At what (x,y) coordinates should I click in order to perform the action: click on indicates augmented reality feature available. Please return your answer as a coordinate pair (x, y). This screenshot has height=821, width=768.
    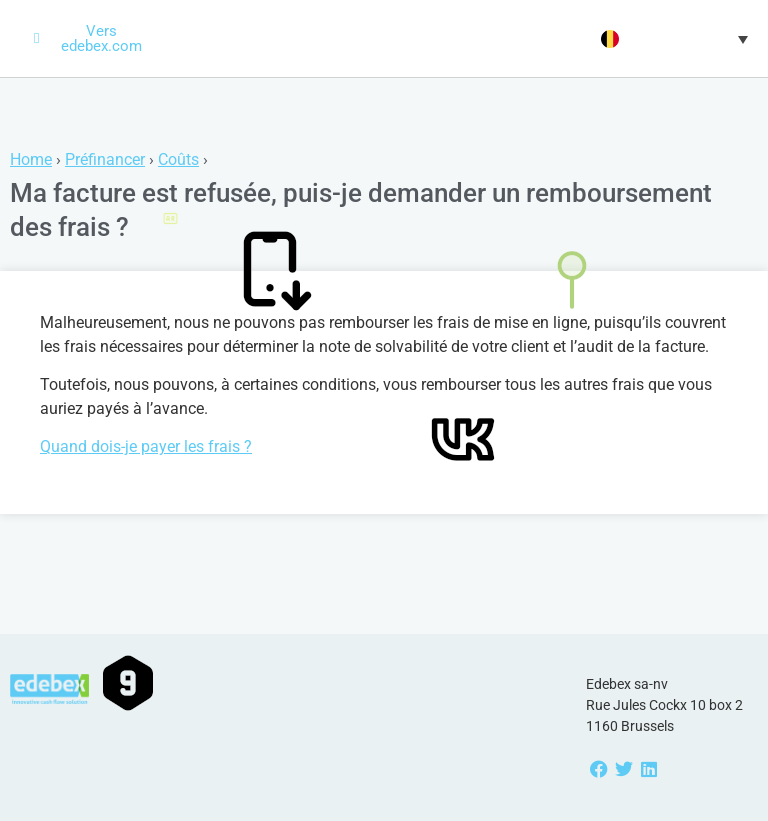
    Looking at the image, I should click on (170, 218).